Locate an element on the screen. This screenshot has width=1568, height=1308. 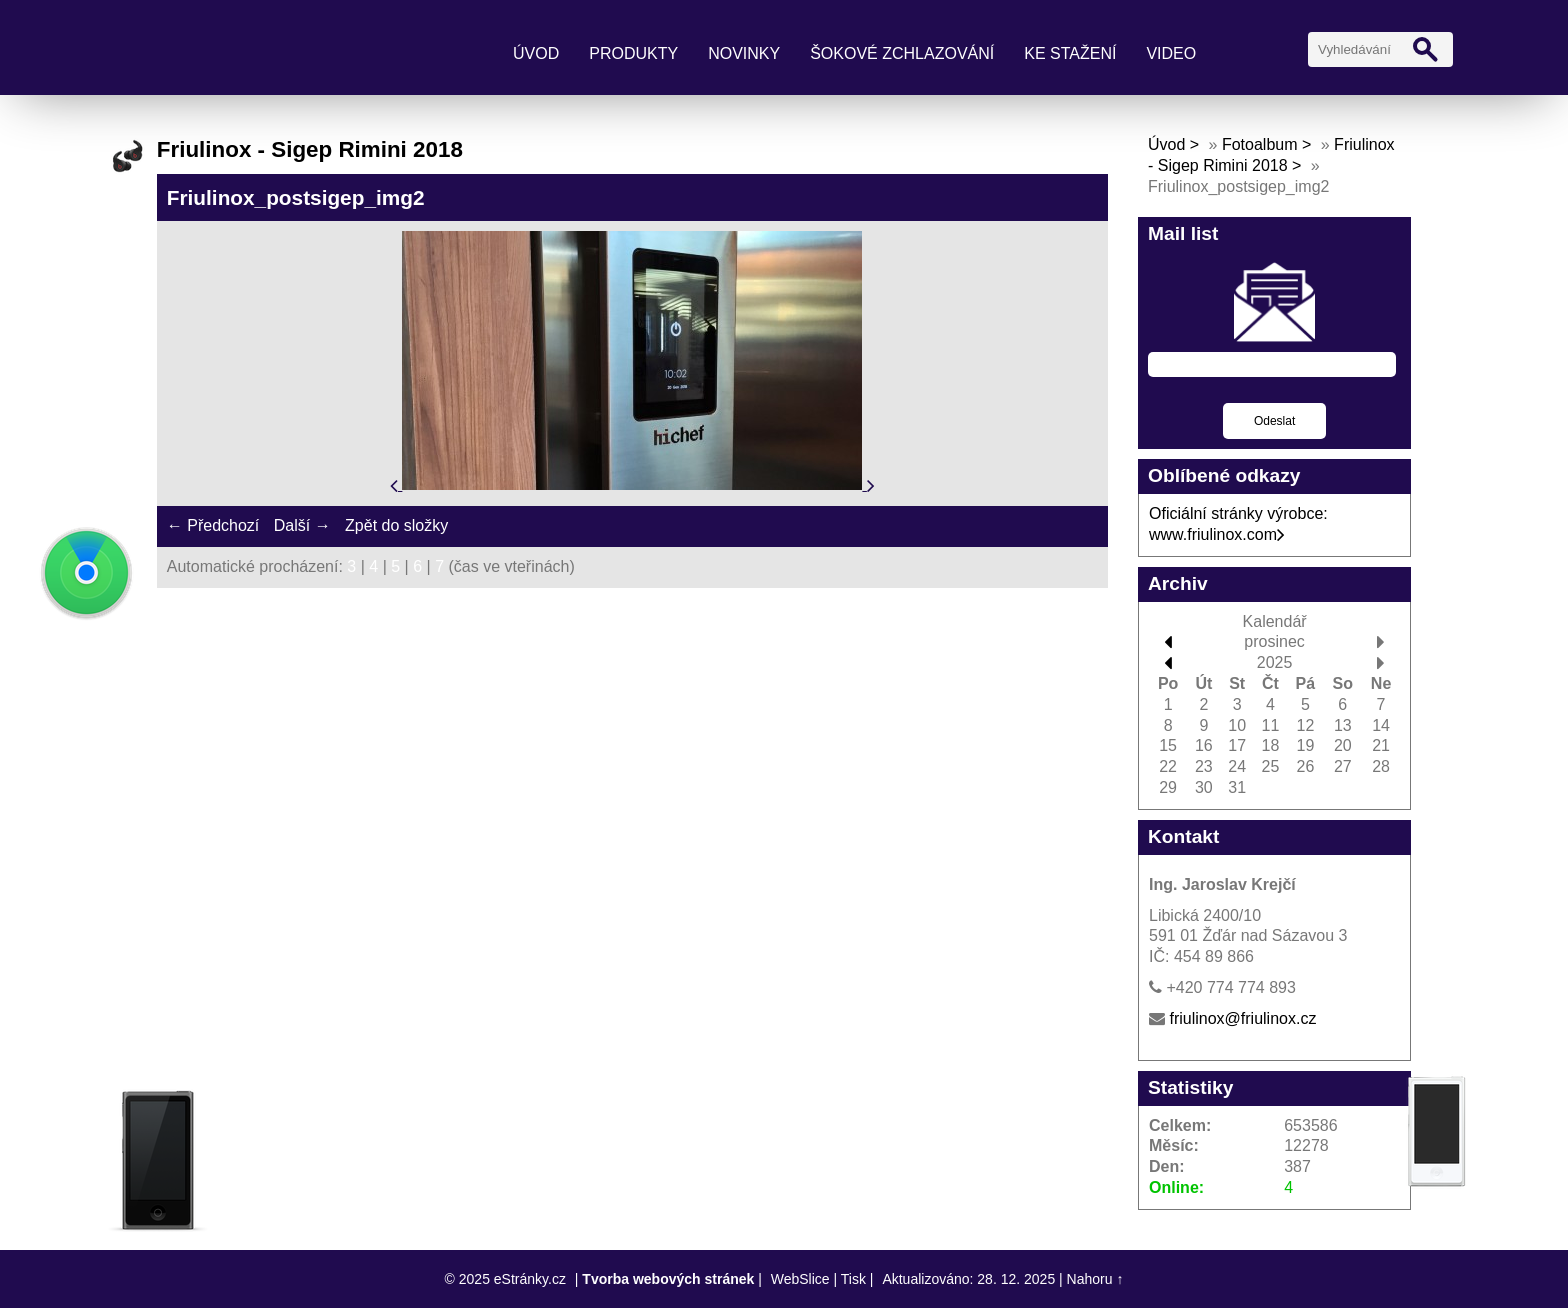
connect beats fit pro earbuds via bluetooth is located at coordinates (127, 156).